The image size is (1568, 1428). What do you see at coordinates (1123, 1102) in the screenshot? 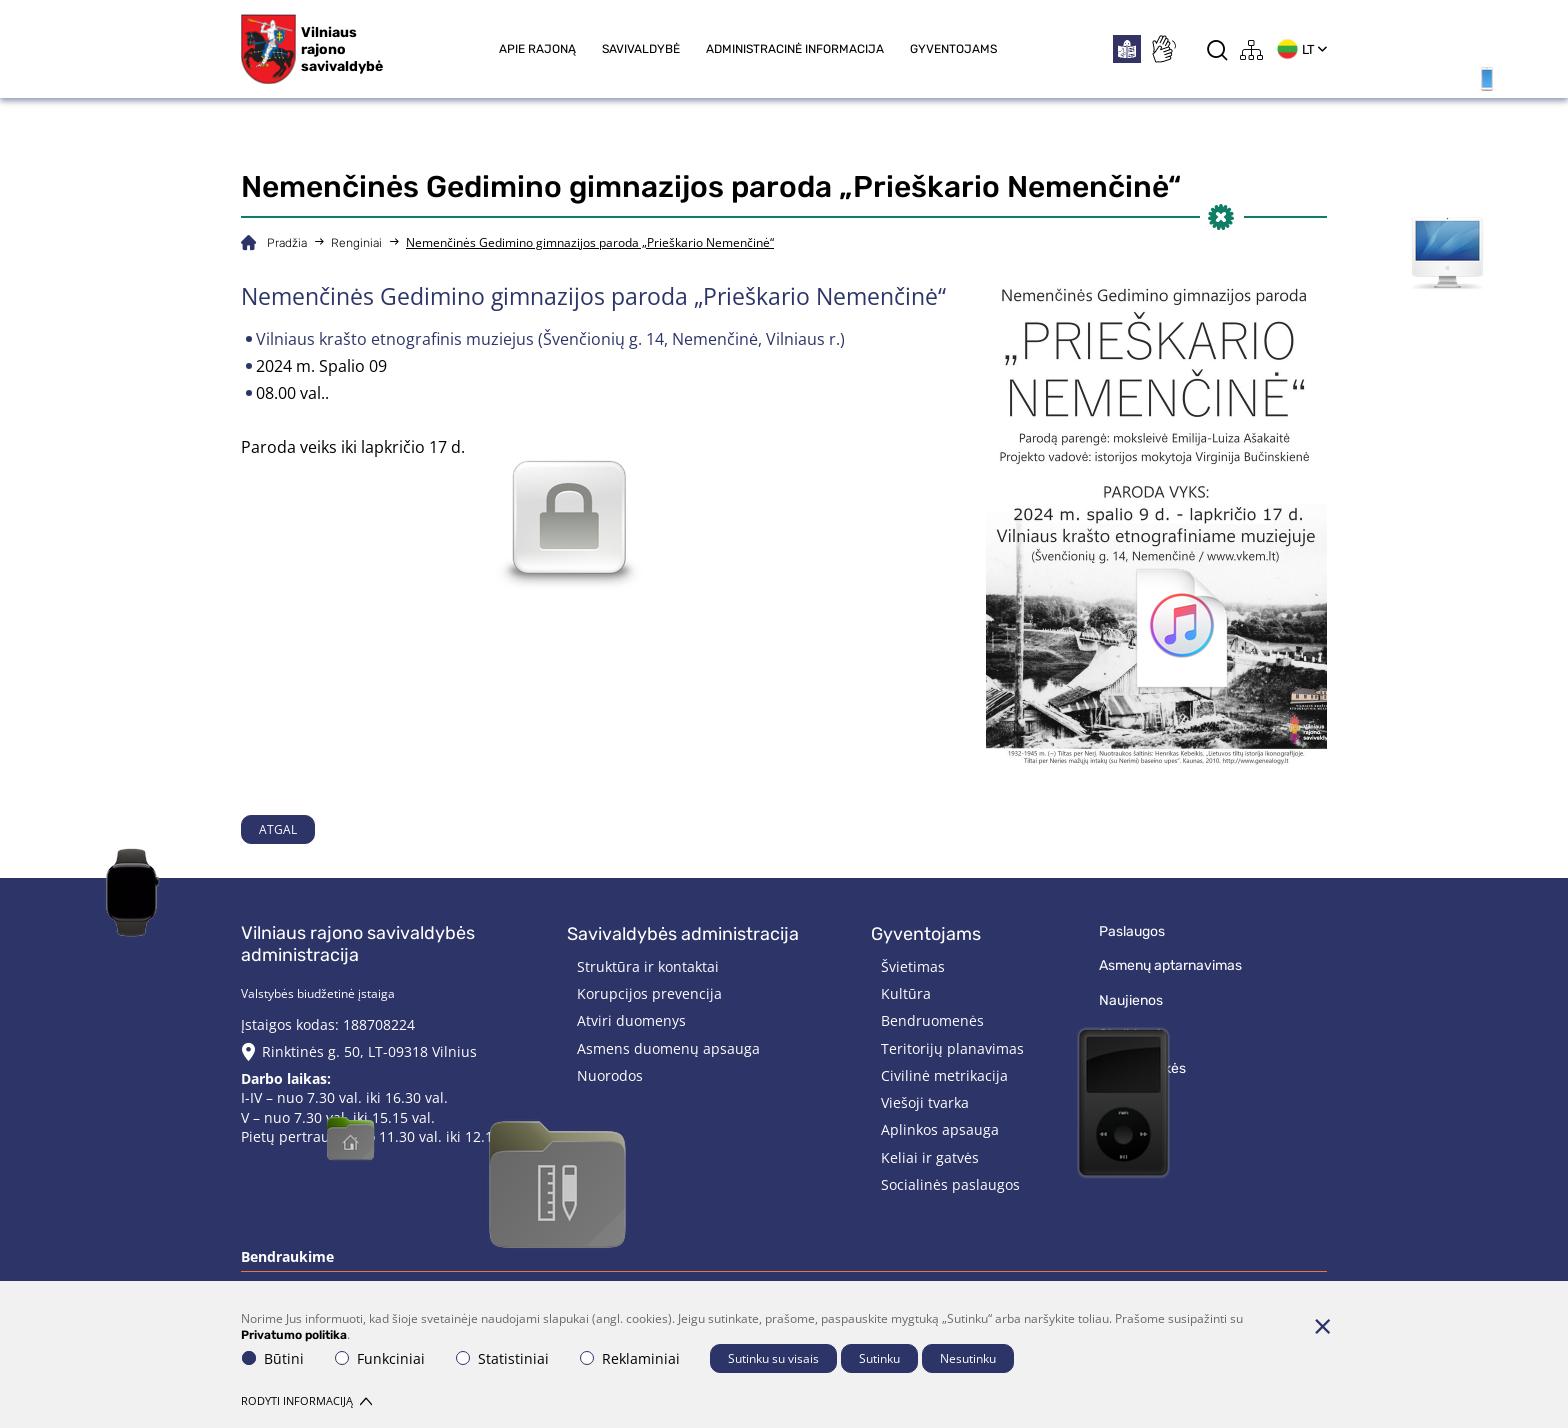
I see `iPod classic device icon` at bounding box center [1123, 1102].